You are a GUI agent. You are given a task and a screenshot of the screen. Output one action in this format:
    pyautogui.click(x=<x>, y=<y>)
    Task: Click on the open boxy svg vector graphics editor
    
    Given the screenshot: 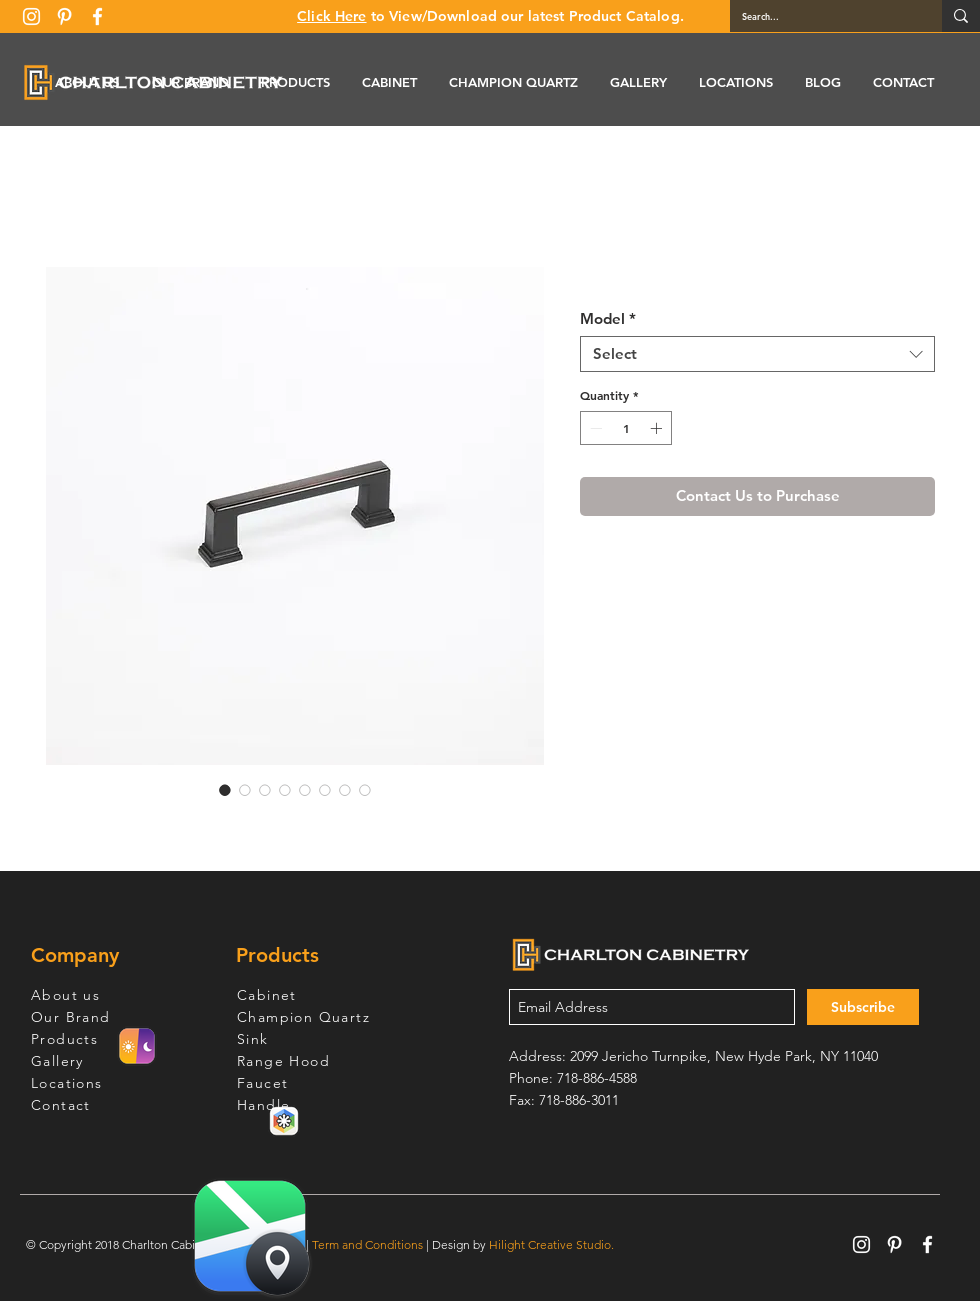 What is the action you would take?
    pyautogui.click(x=284, y=1121)
    